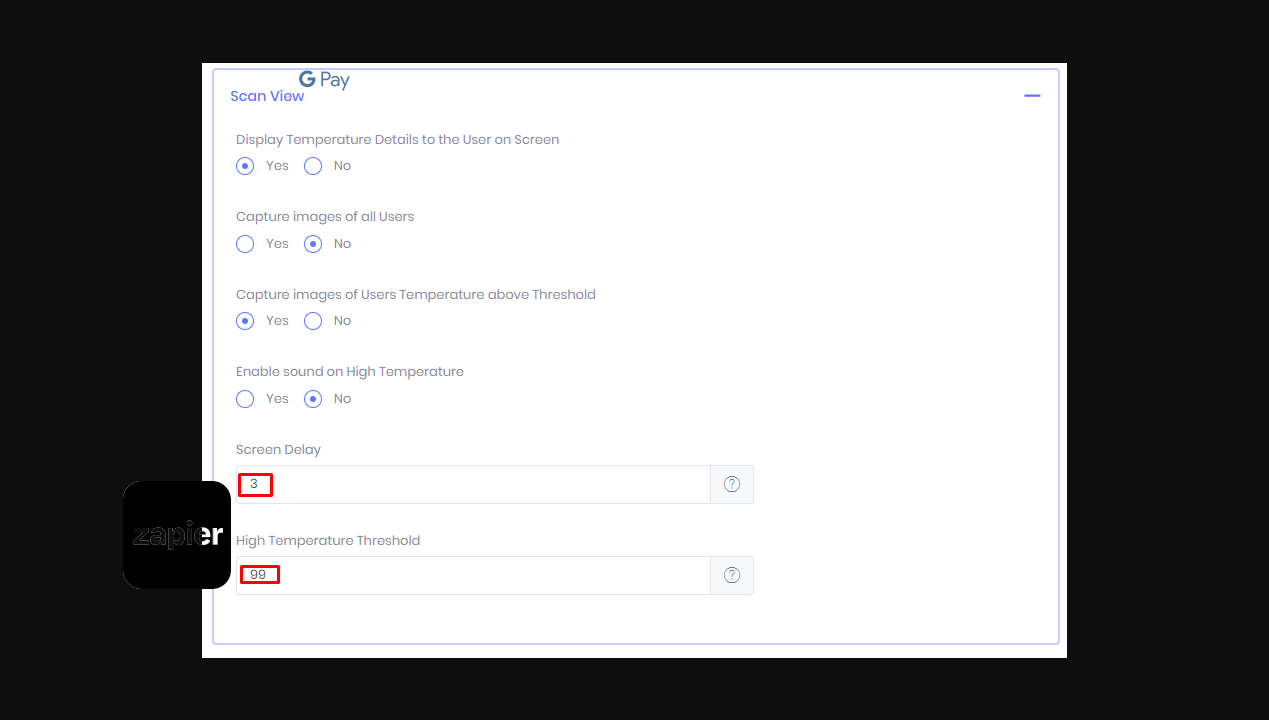  I want to click on open Zapier automation platform, so click(177, 535).